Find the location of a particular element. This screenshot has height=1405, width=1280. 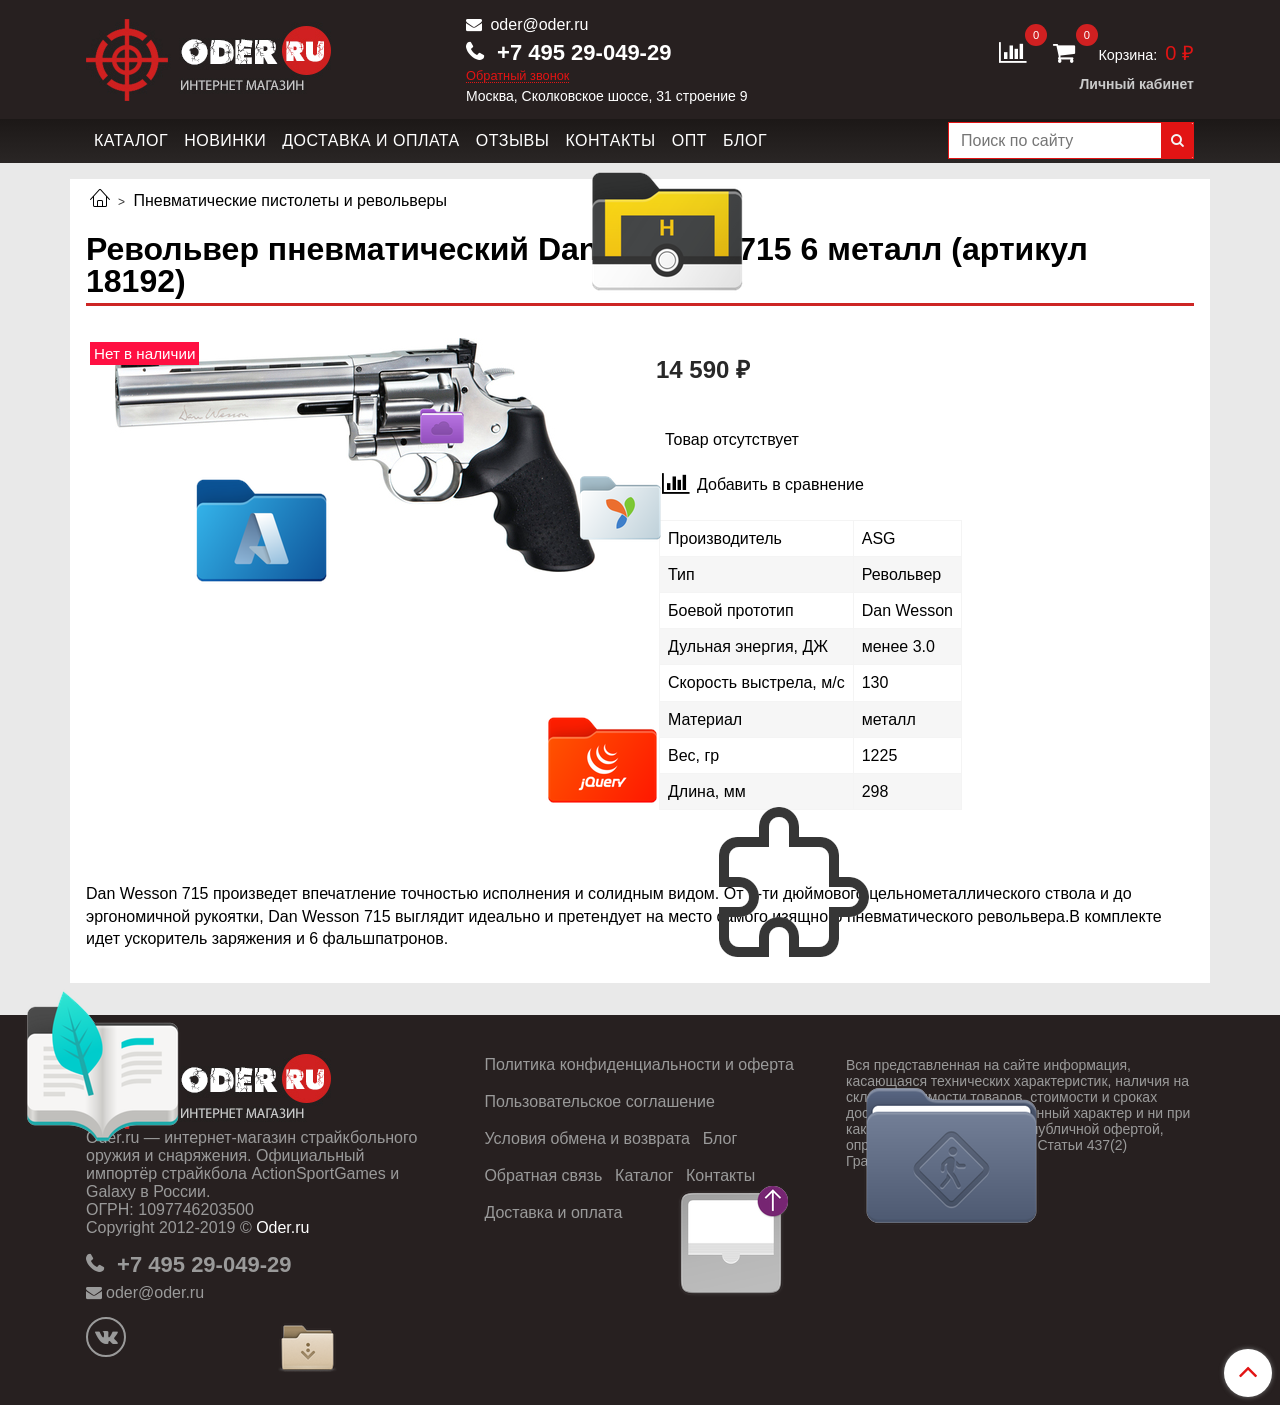

sync inbox and outbox mail is located at coordinates (731, 1243).